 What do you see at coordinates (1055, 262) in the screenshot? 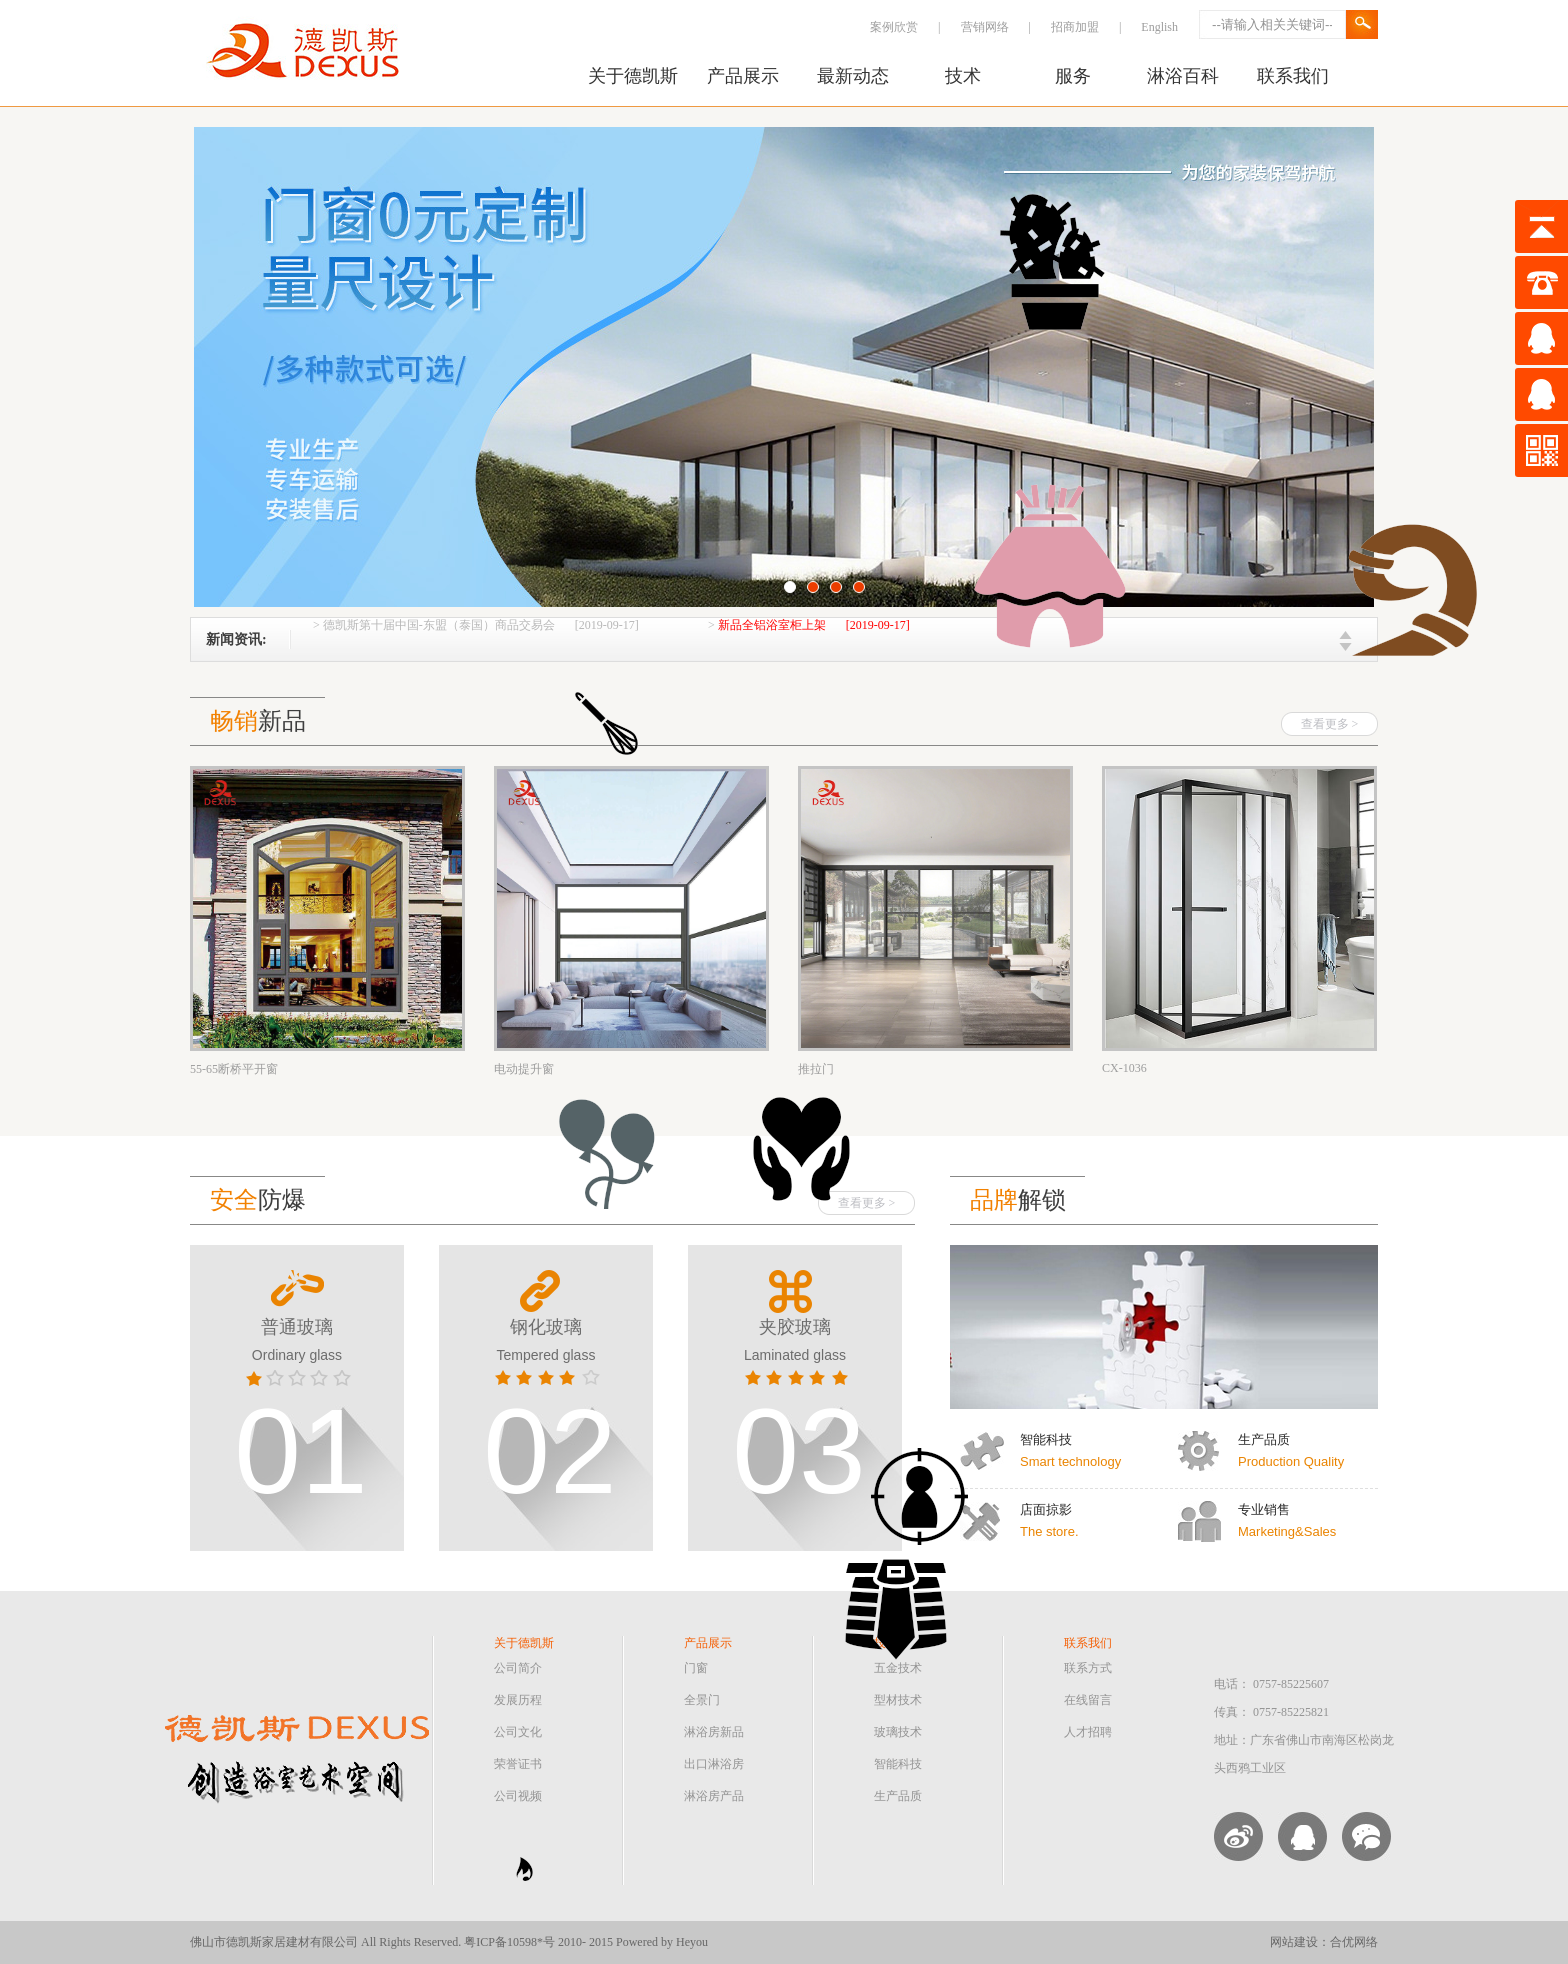
I see `decorative plant or garden category indicator` at bounding box center [1055, 262].